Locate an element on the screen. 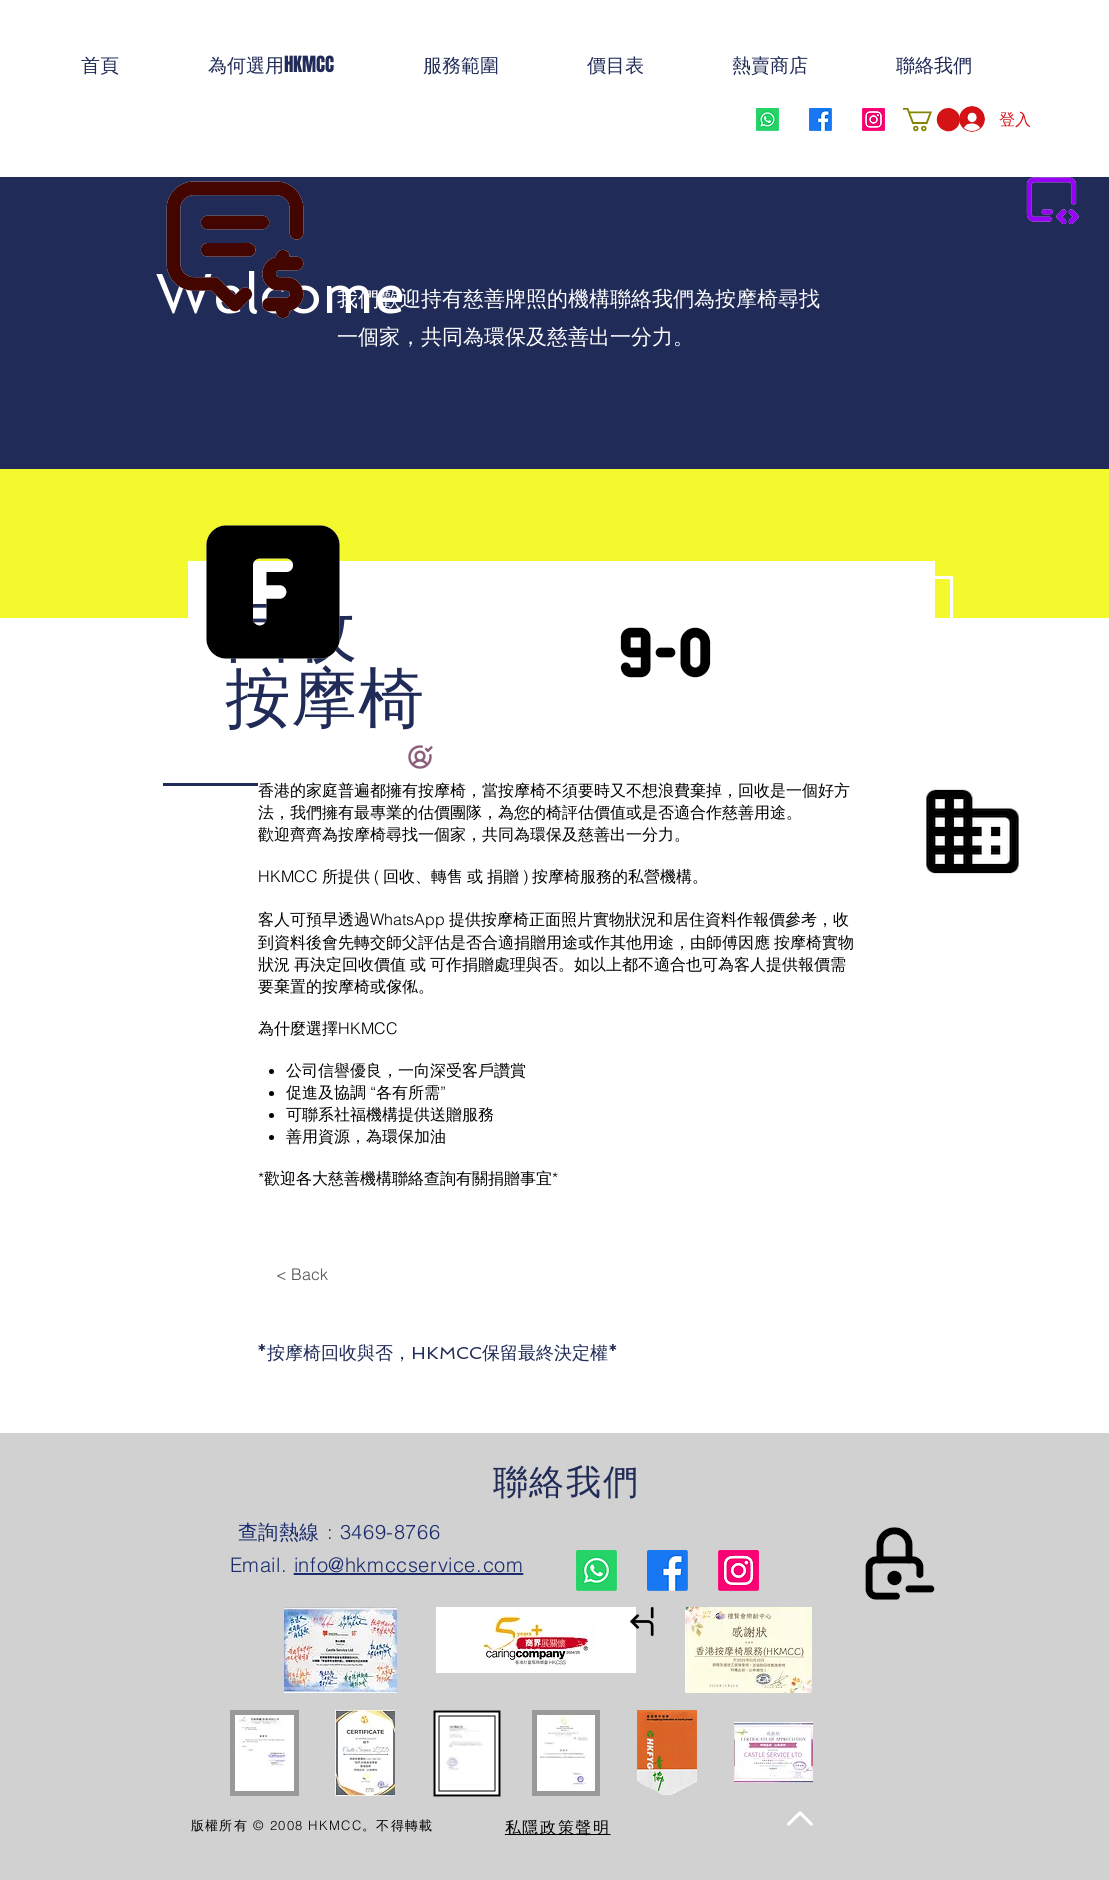  take the next left turn is located at coordinates (643, 1621).